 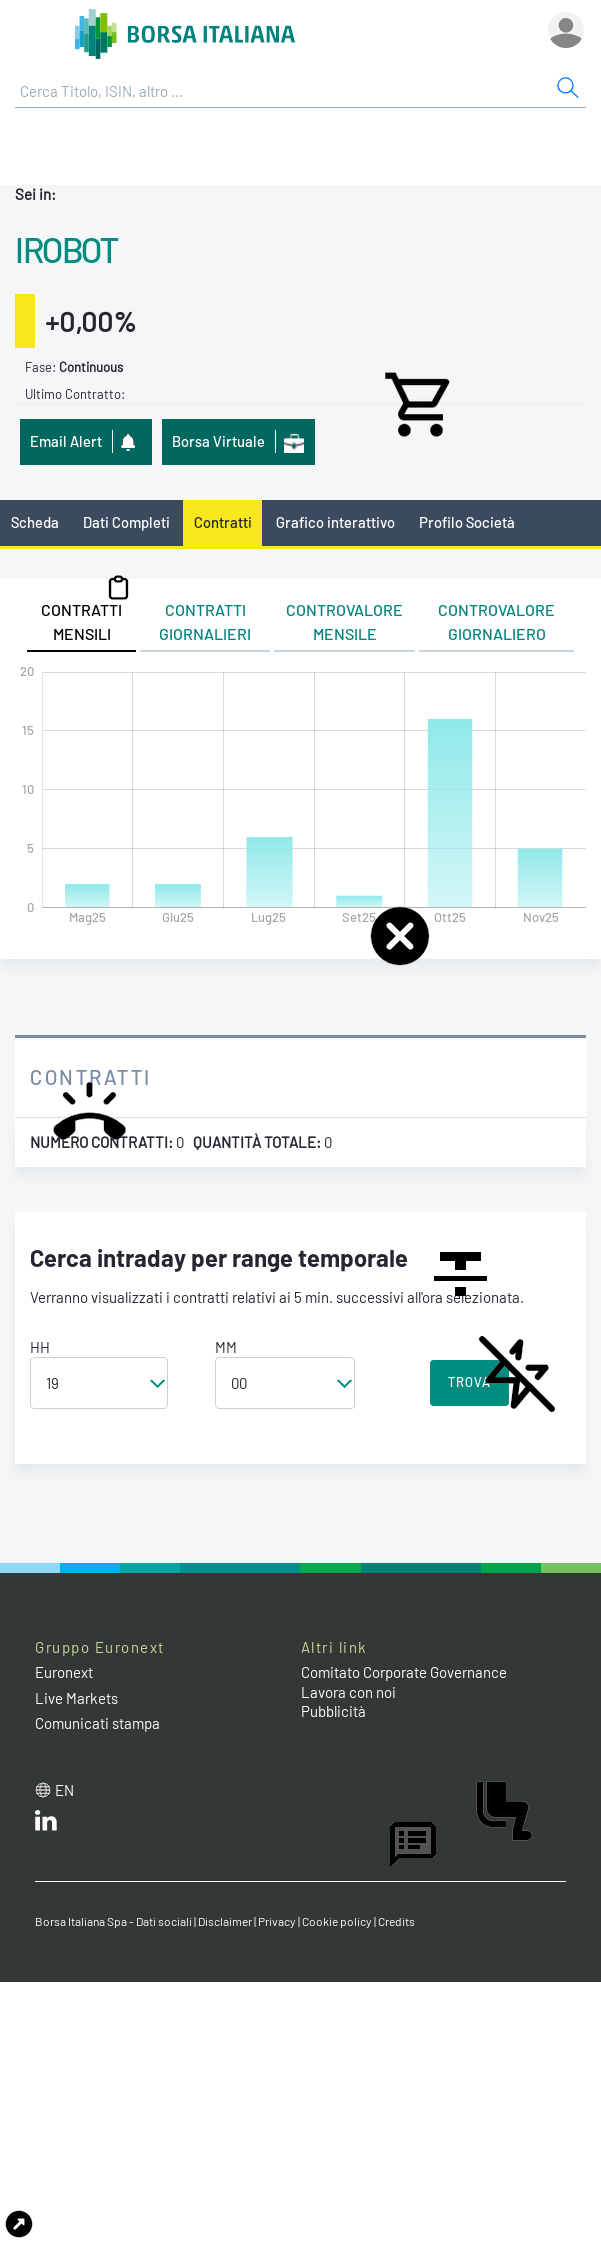 I want to click on apply strikethrough formatting to selected text, so click(x=460, y=1275).